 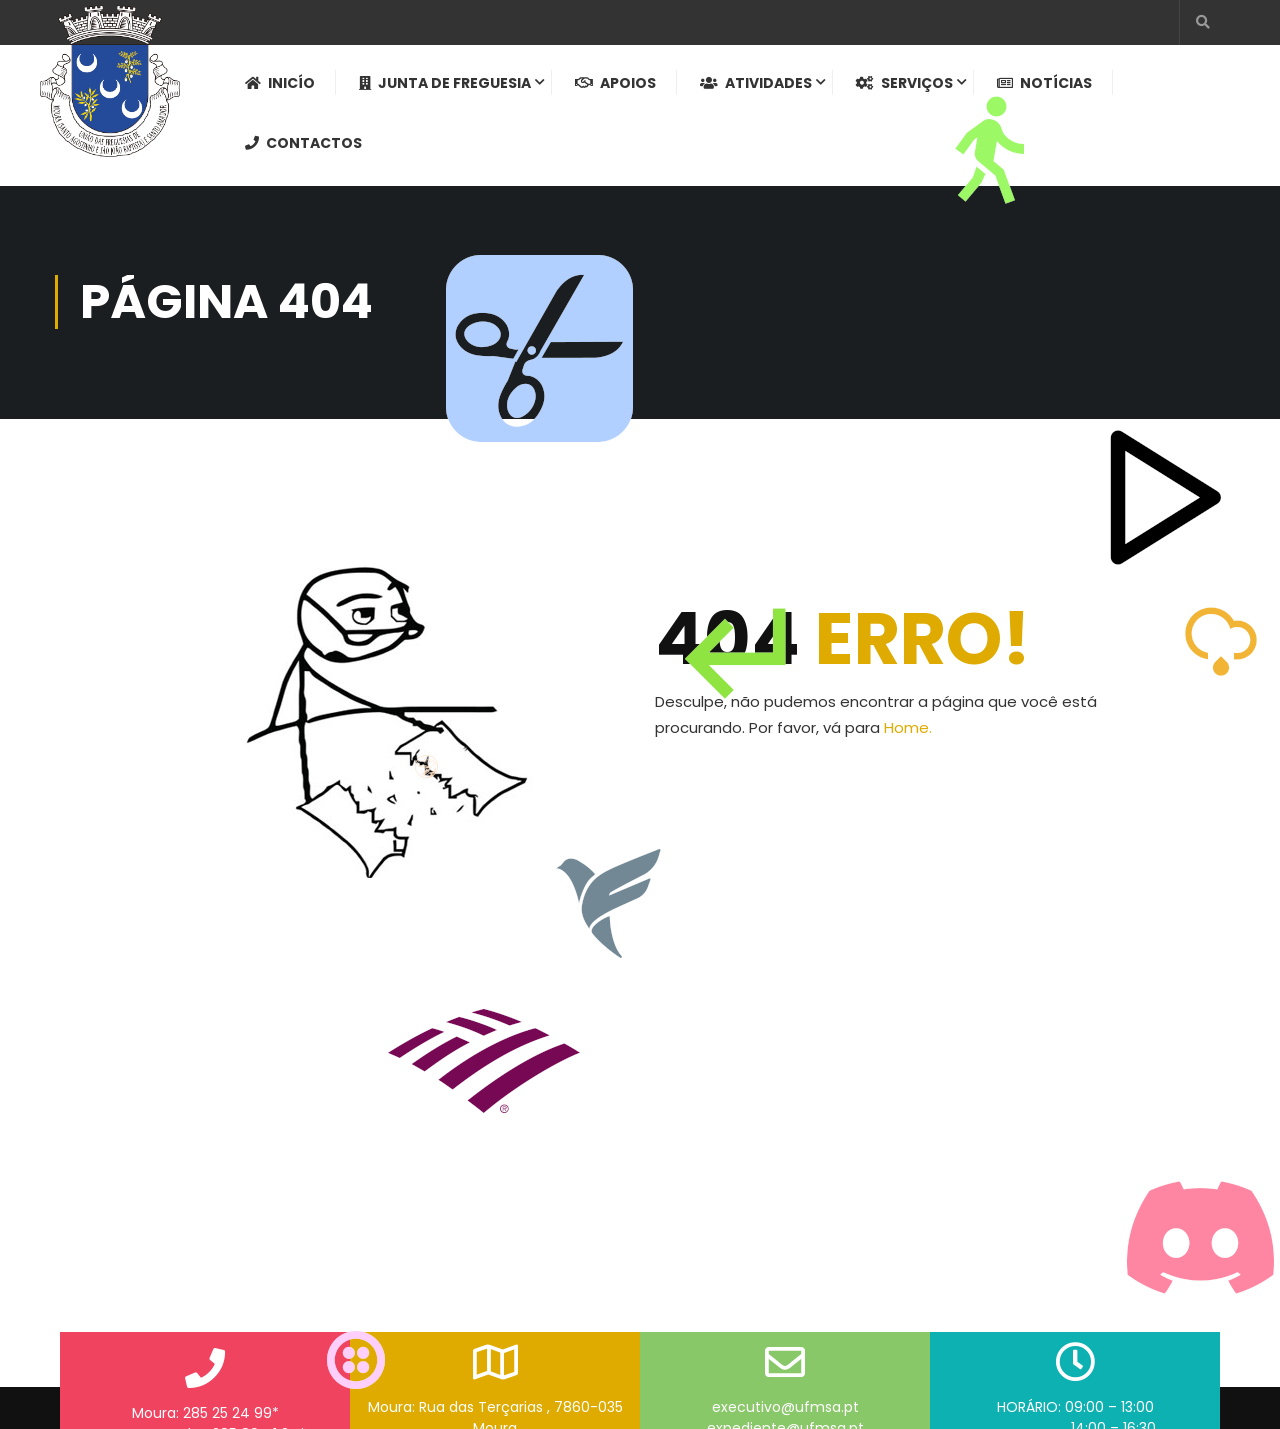 I want to click on return or go back to previous step, so click(x=741, y=652).